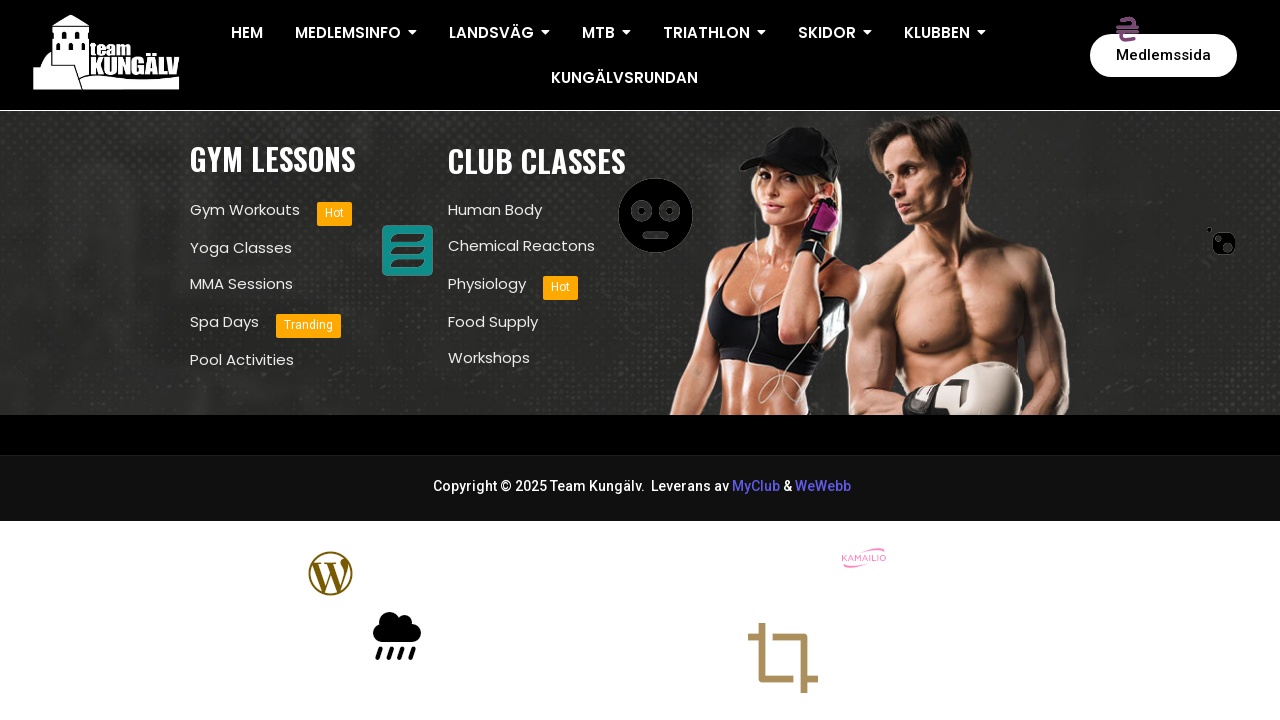 The height and width of the screenshot is (720, 1280). I want to click on indicates heavy rain or stormy weather conditions, so click(397, 636).